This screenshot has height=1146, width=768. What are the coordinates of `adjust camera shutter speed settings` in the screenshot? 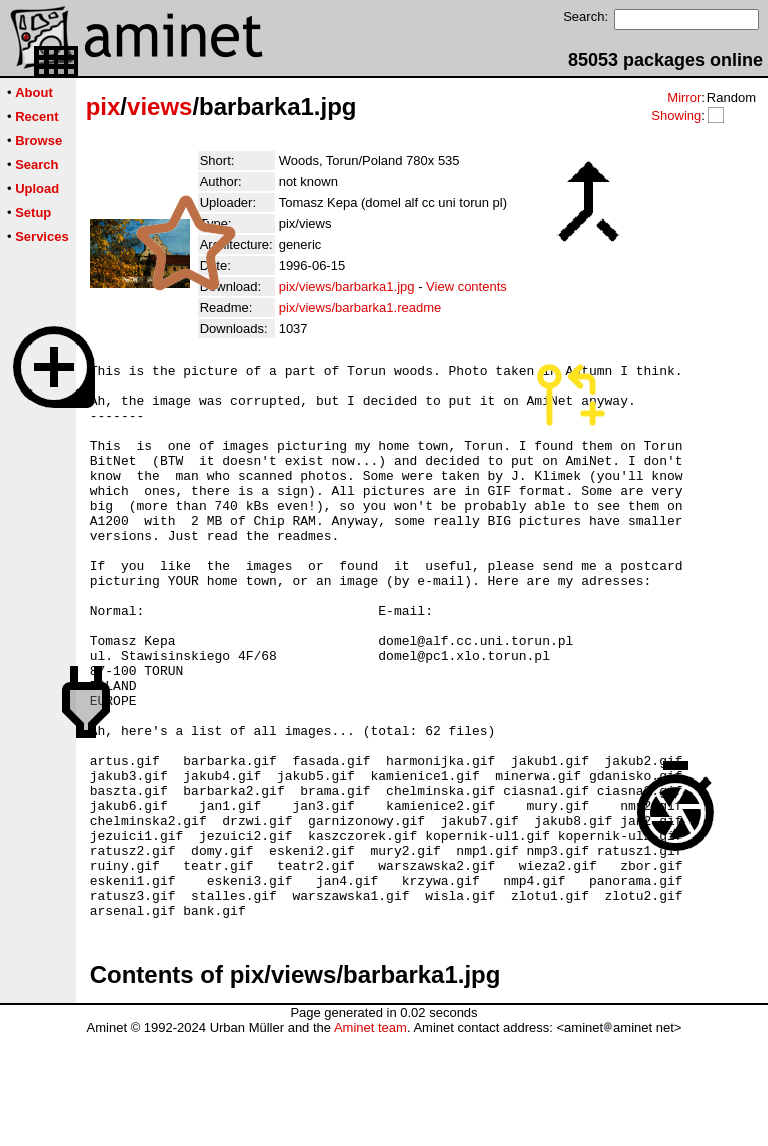 It's located at (675, 808).